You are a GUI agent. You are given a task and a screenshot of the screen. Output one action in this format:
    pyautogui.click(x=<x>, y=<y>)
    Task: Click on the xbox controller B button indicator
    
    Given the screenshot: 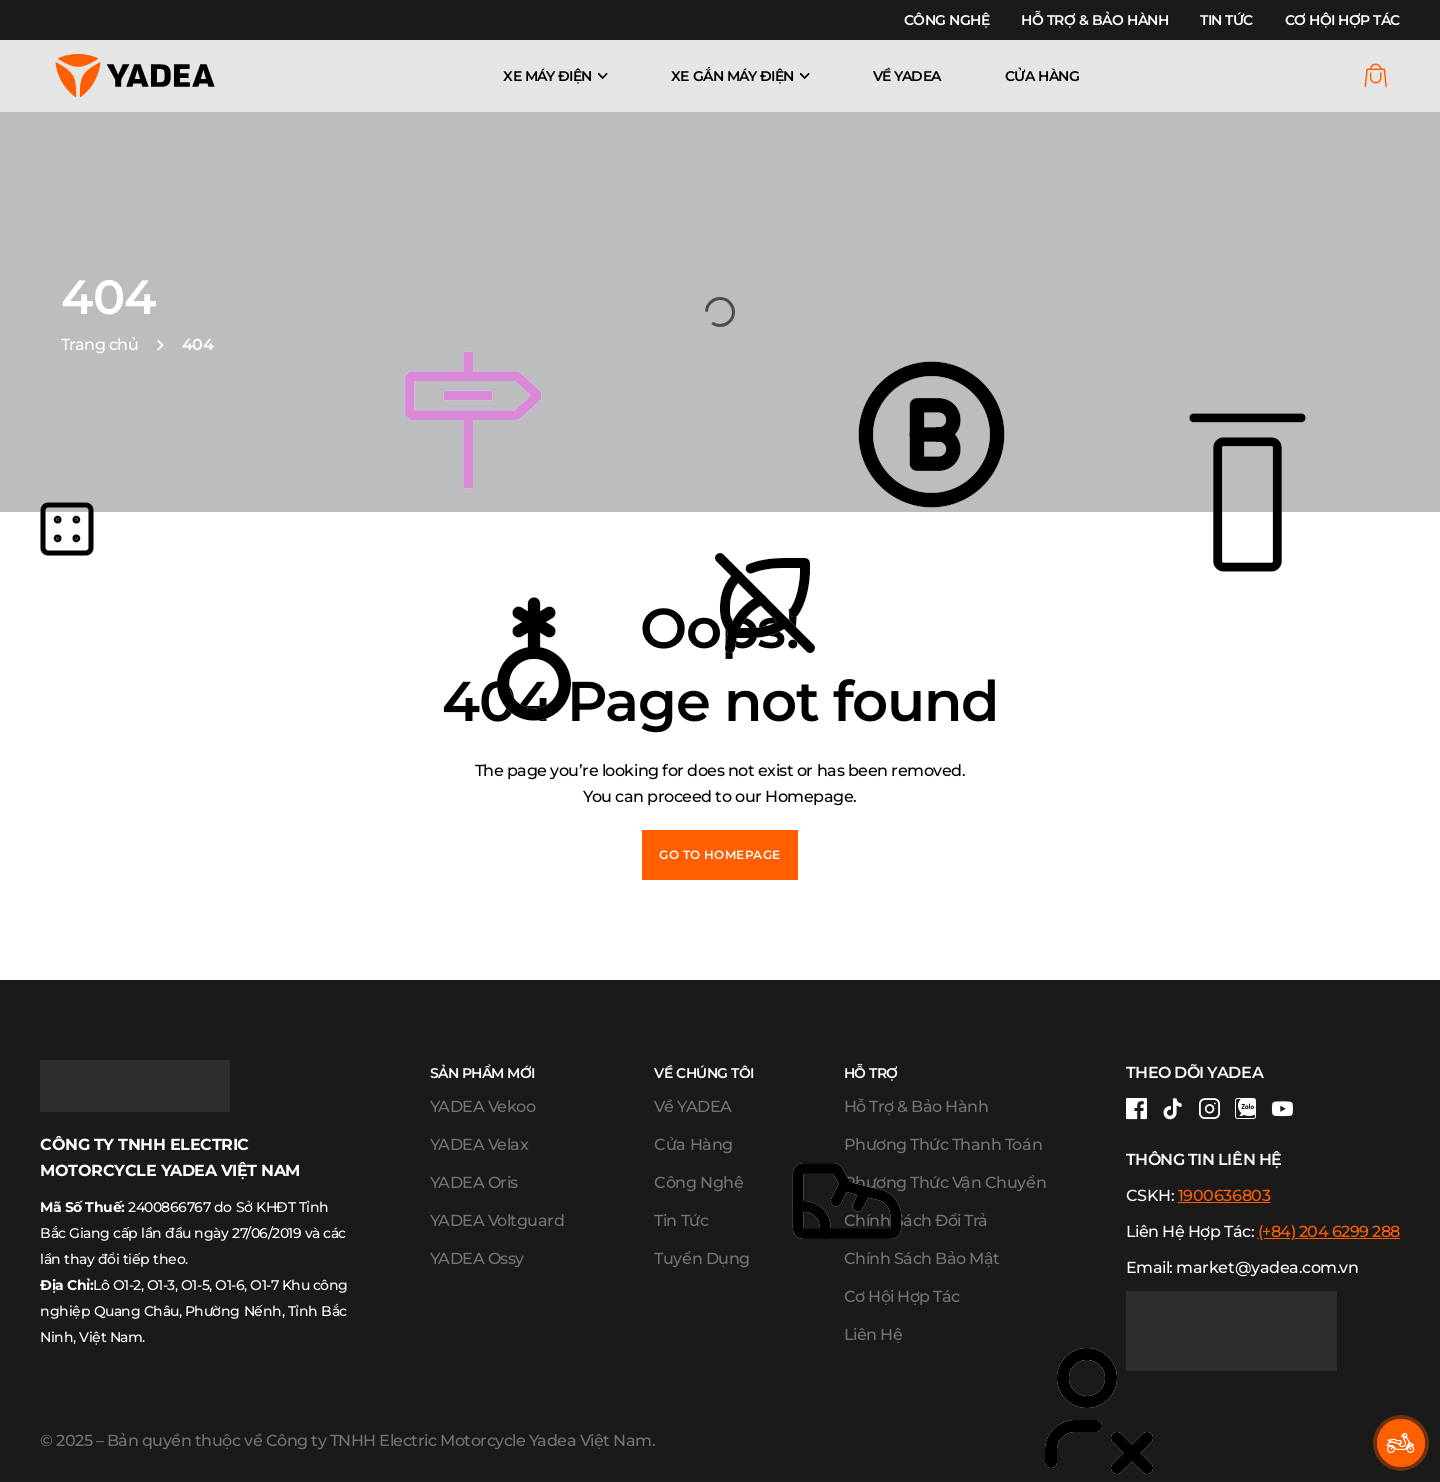 What is the action you would take?
    pyautogui.click(x=931, y=434)
    